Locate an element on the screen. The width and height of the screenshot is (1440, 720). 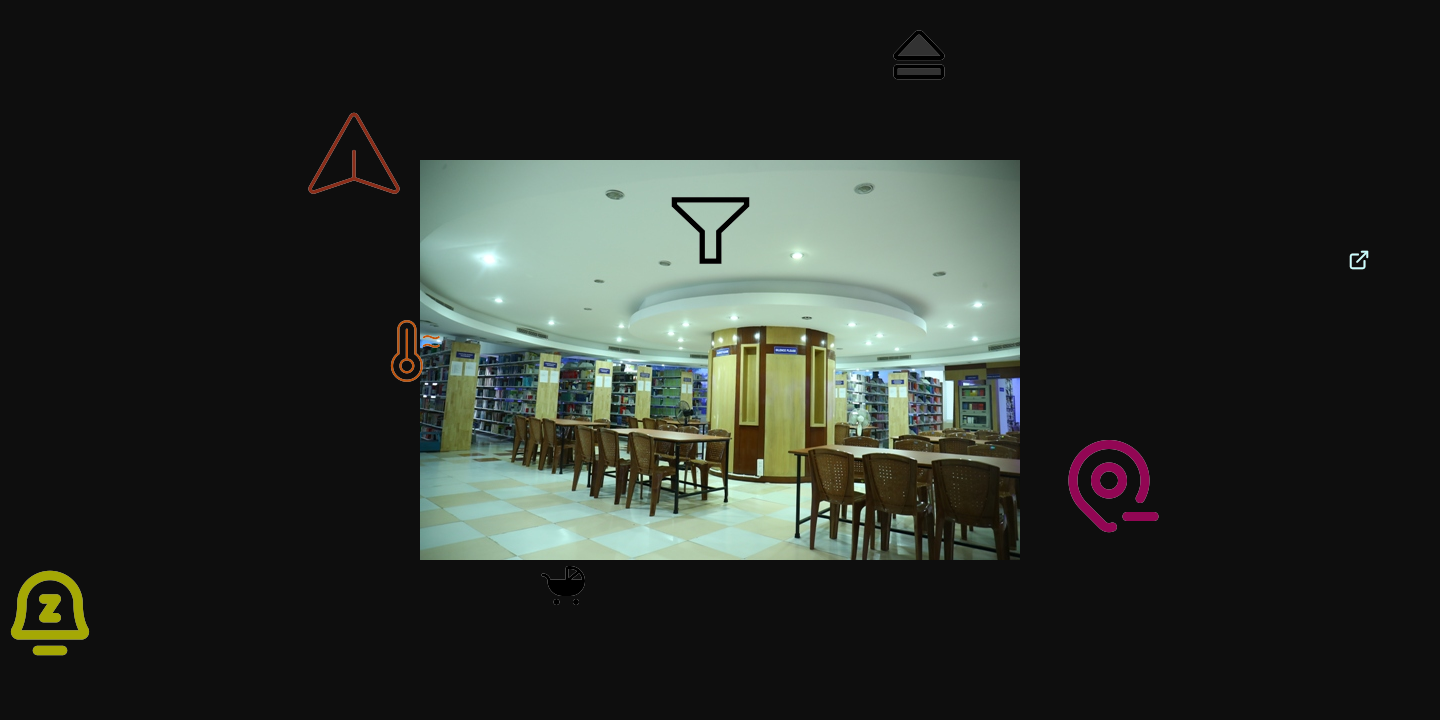
remove a location pin from the map is located at coordinates (1109, 485).